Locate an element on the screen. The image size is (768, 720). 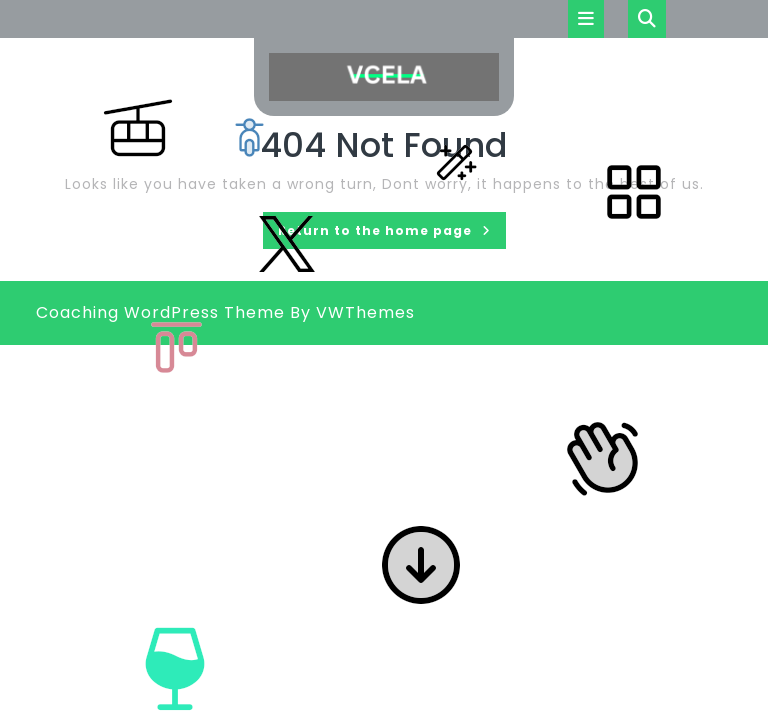
align items to the top edge is located at coordinates (176, 347).